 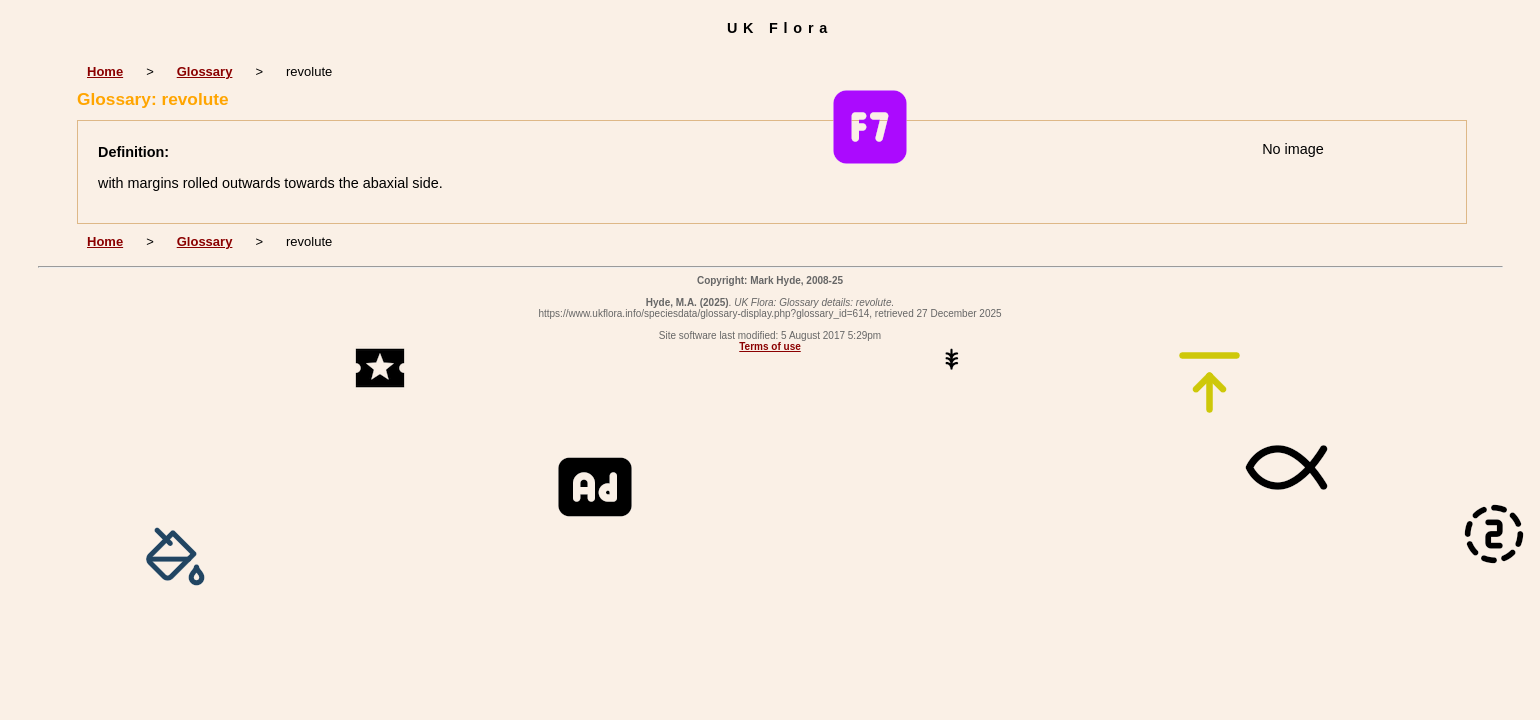 I want to click on view nearby events or entertainment, so click(x=380, y=368).